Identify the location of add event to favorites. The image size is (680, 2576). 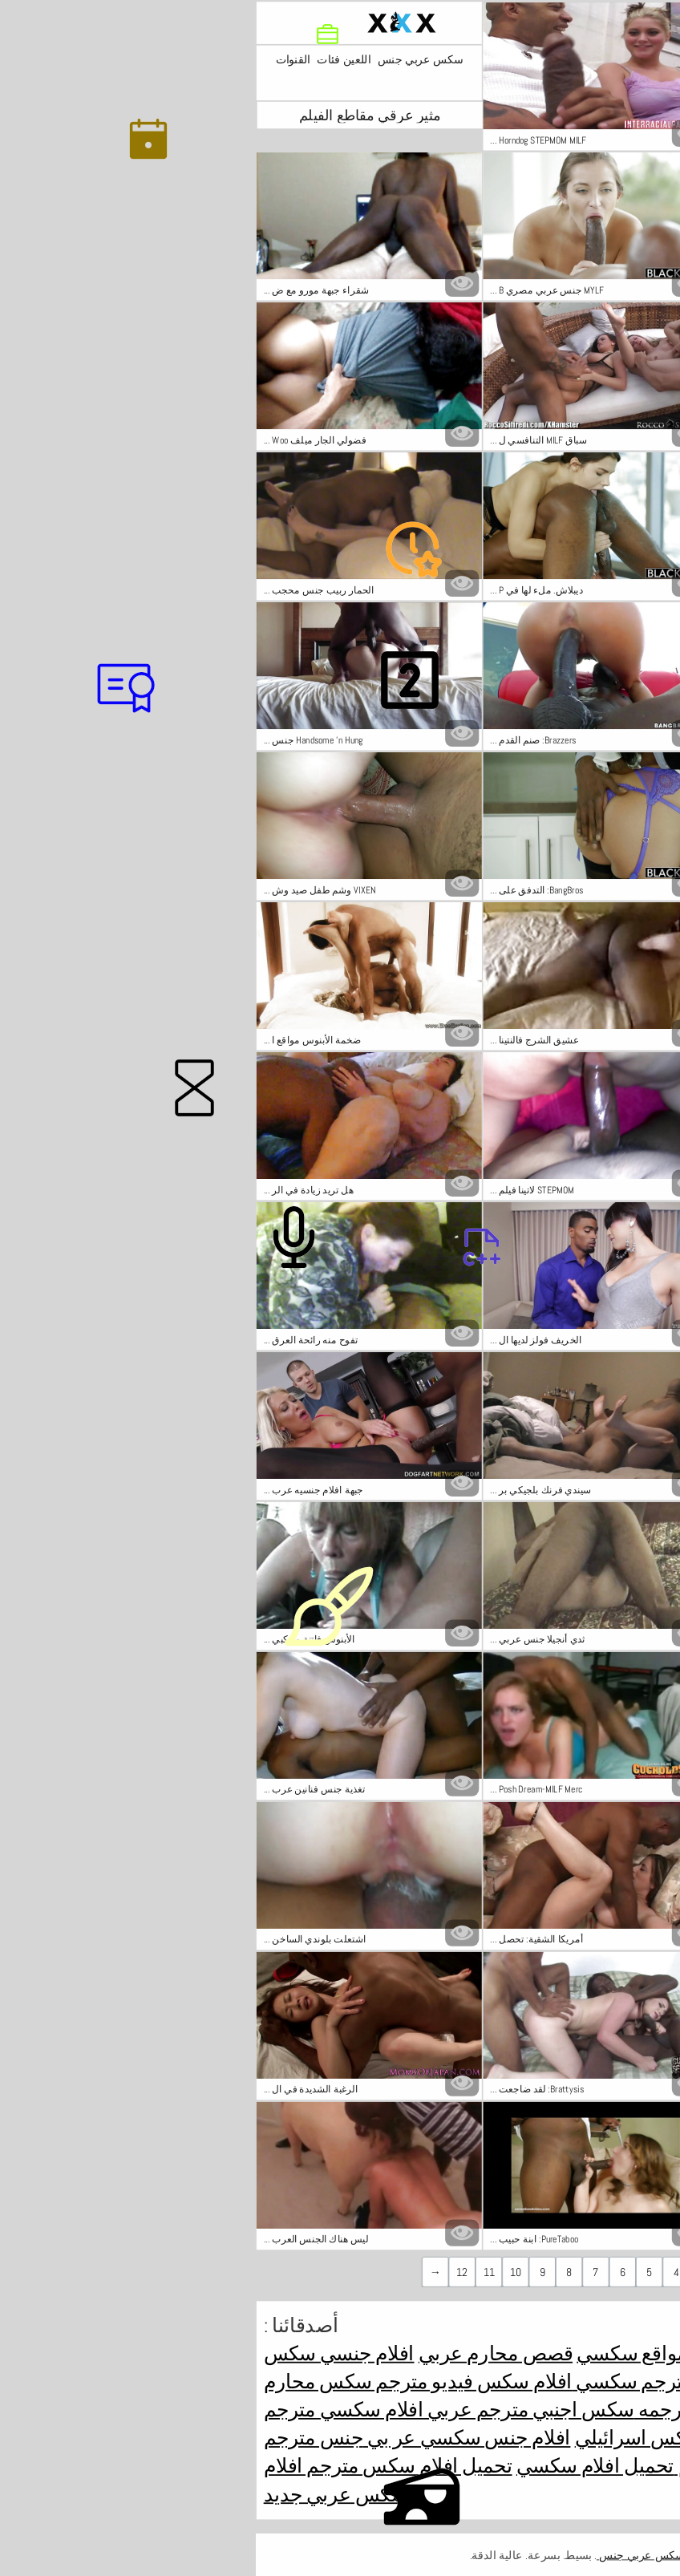
(412, 548).